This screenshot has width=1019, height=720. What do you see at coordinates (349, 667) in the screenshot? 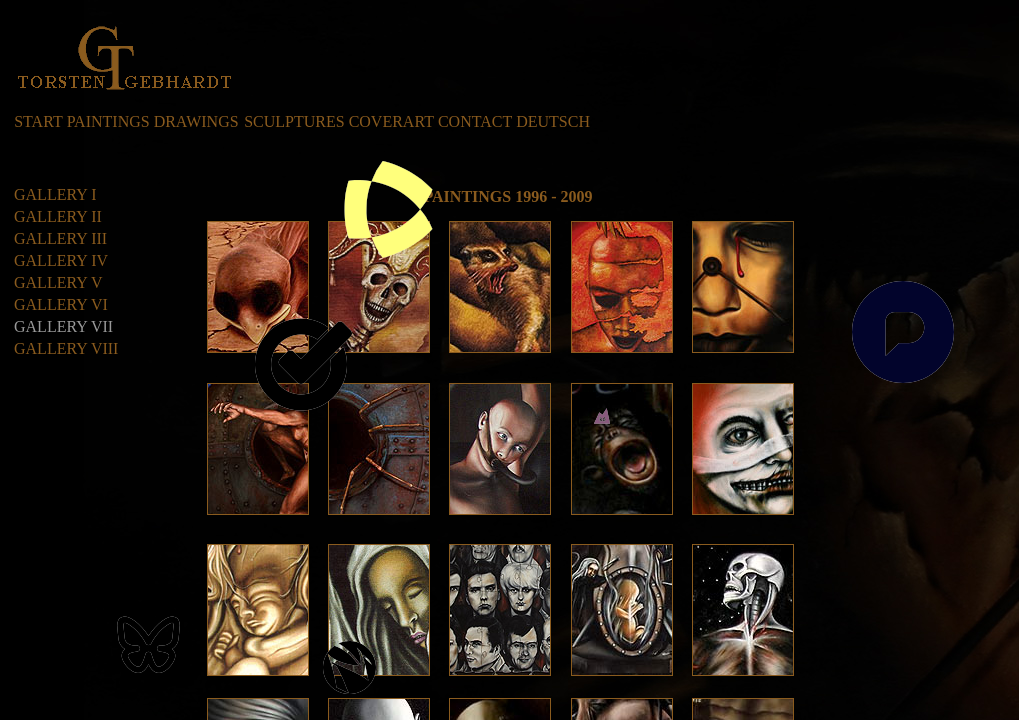
I see `spacemacs text editor logo` at bounding box center [349, 667].